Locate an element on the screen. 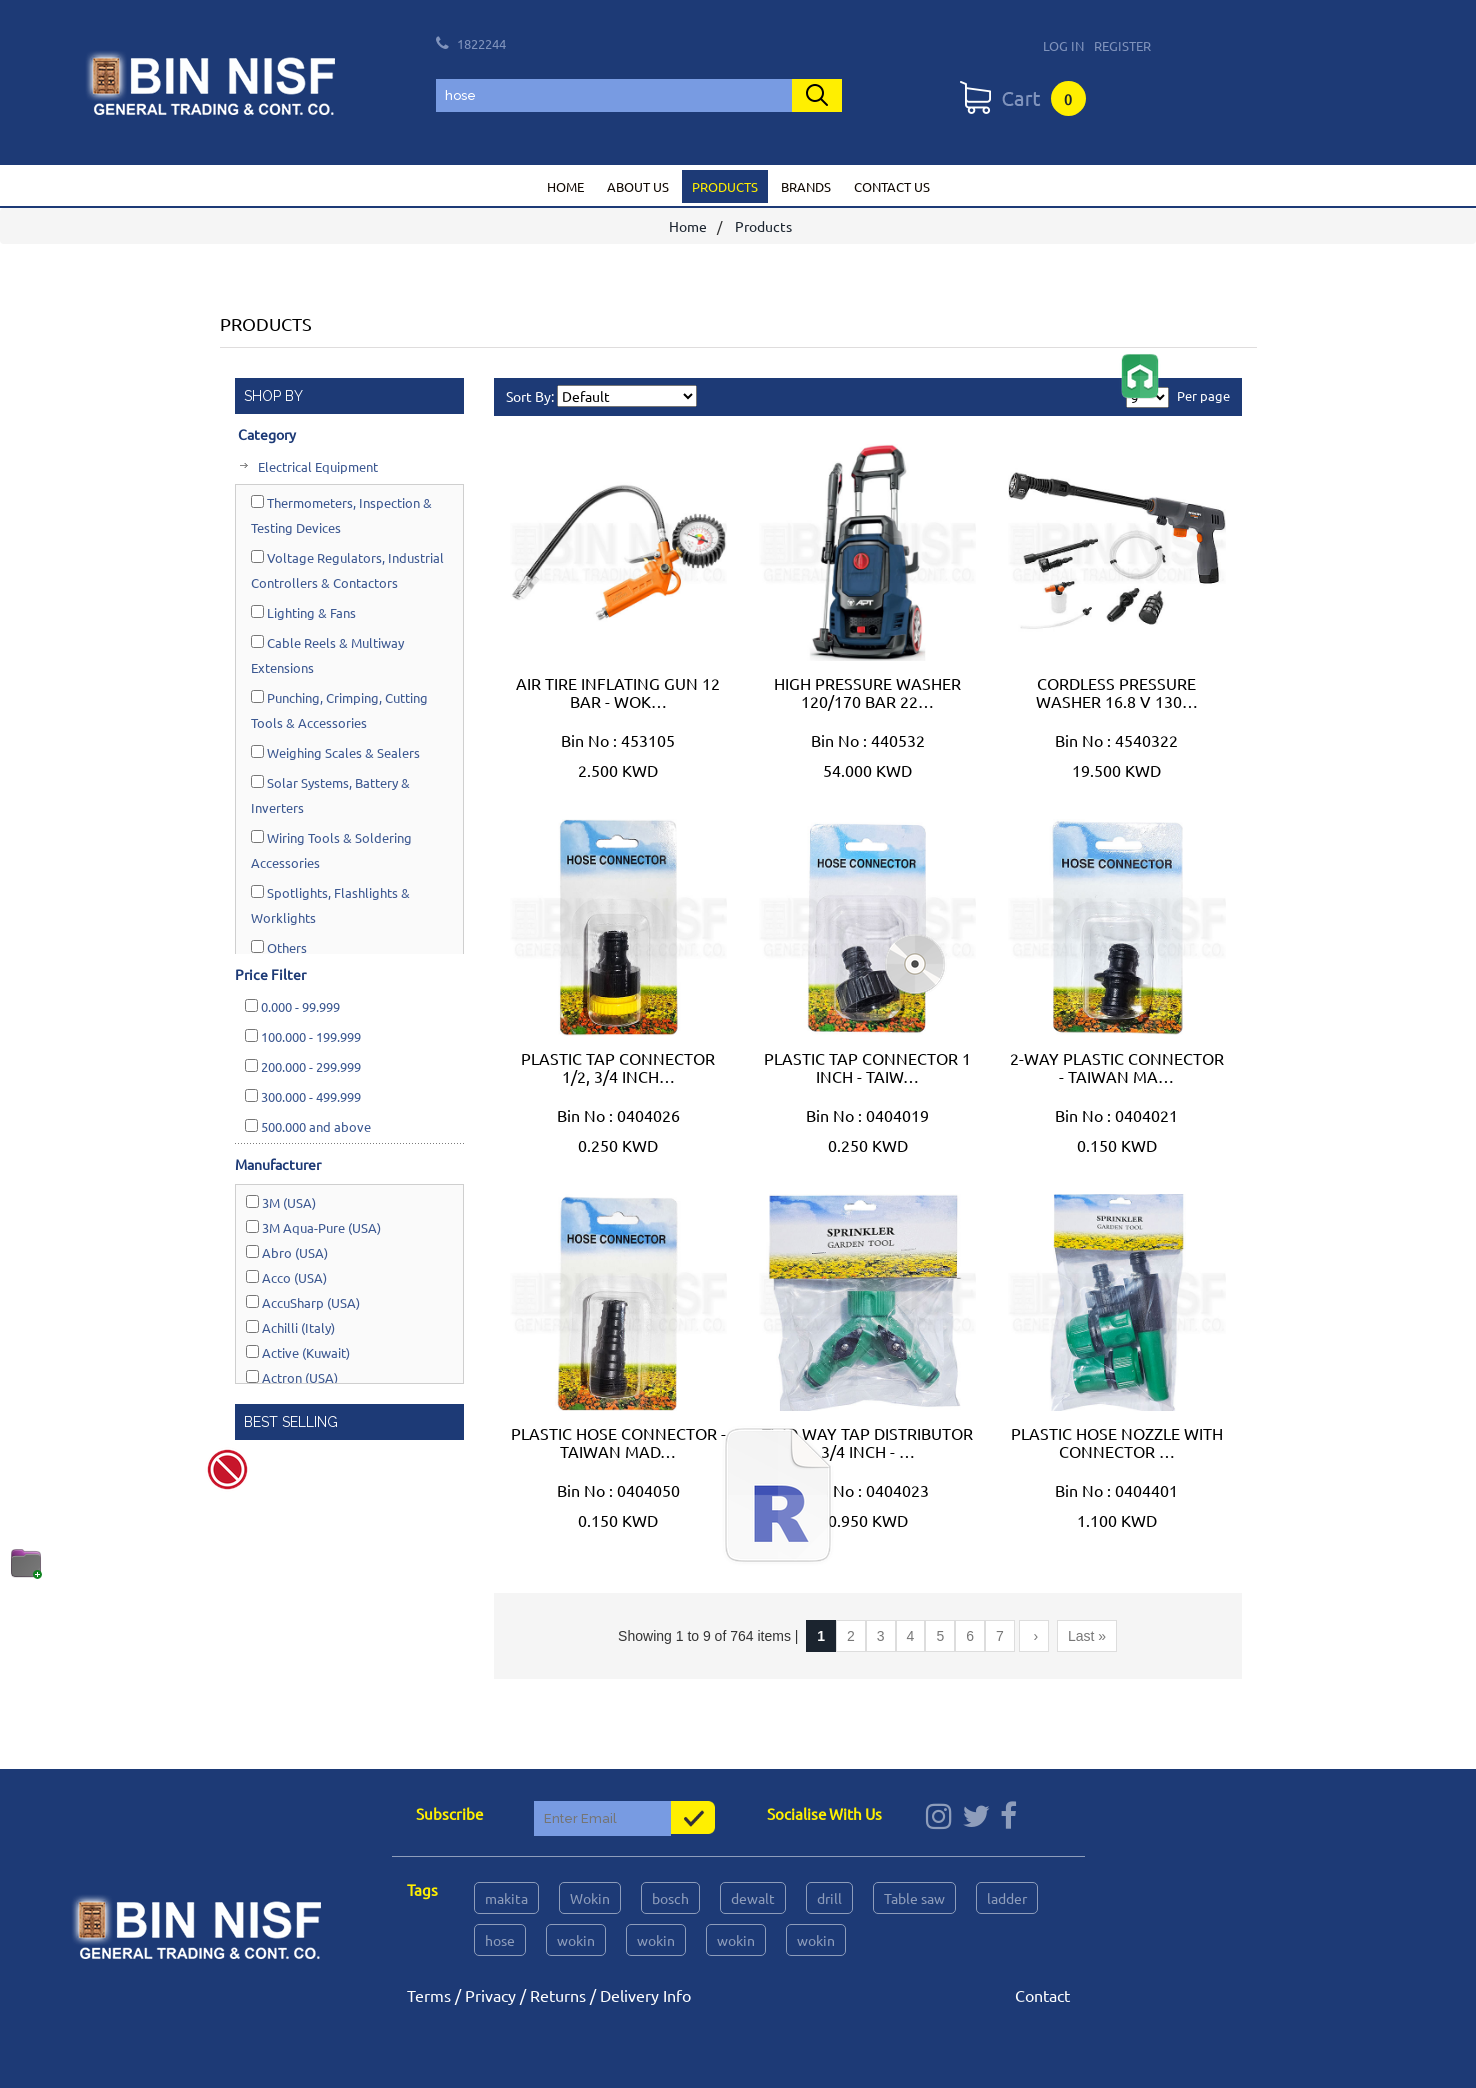 Image resolution: width=1476 pixels, height=2088 pixels. an R programming language source file is located at coordinates (778, 1495).